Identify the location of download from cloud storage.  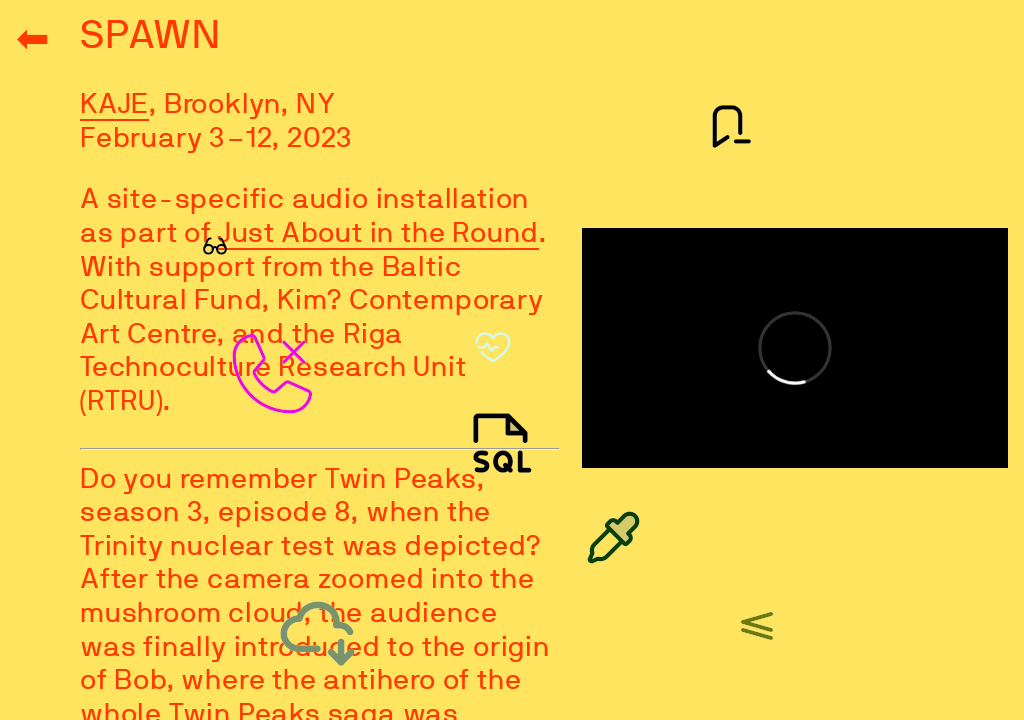
(317, 628).